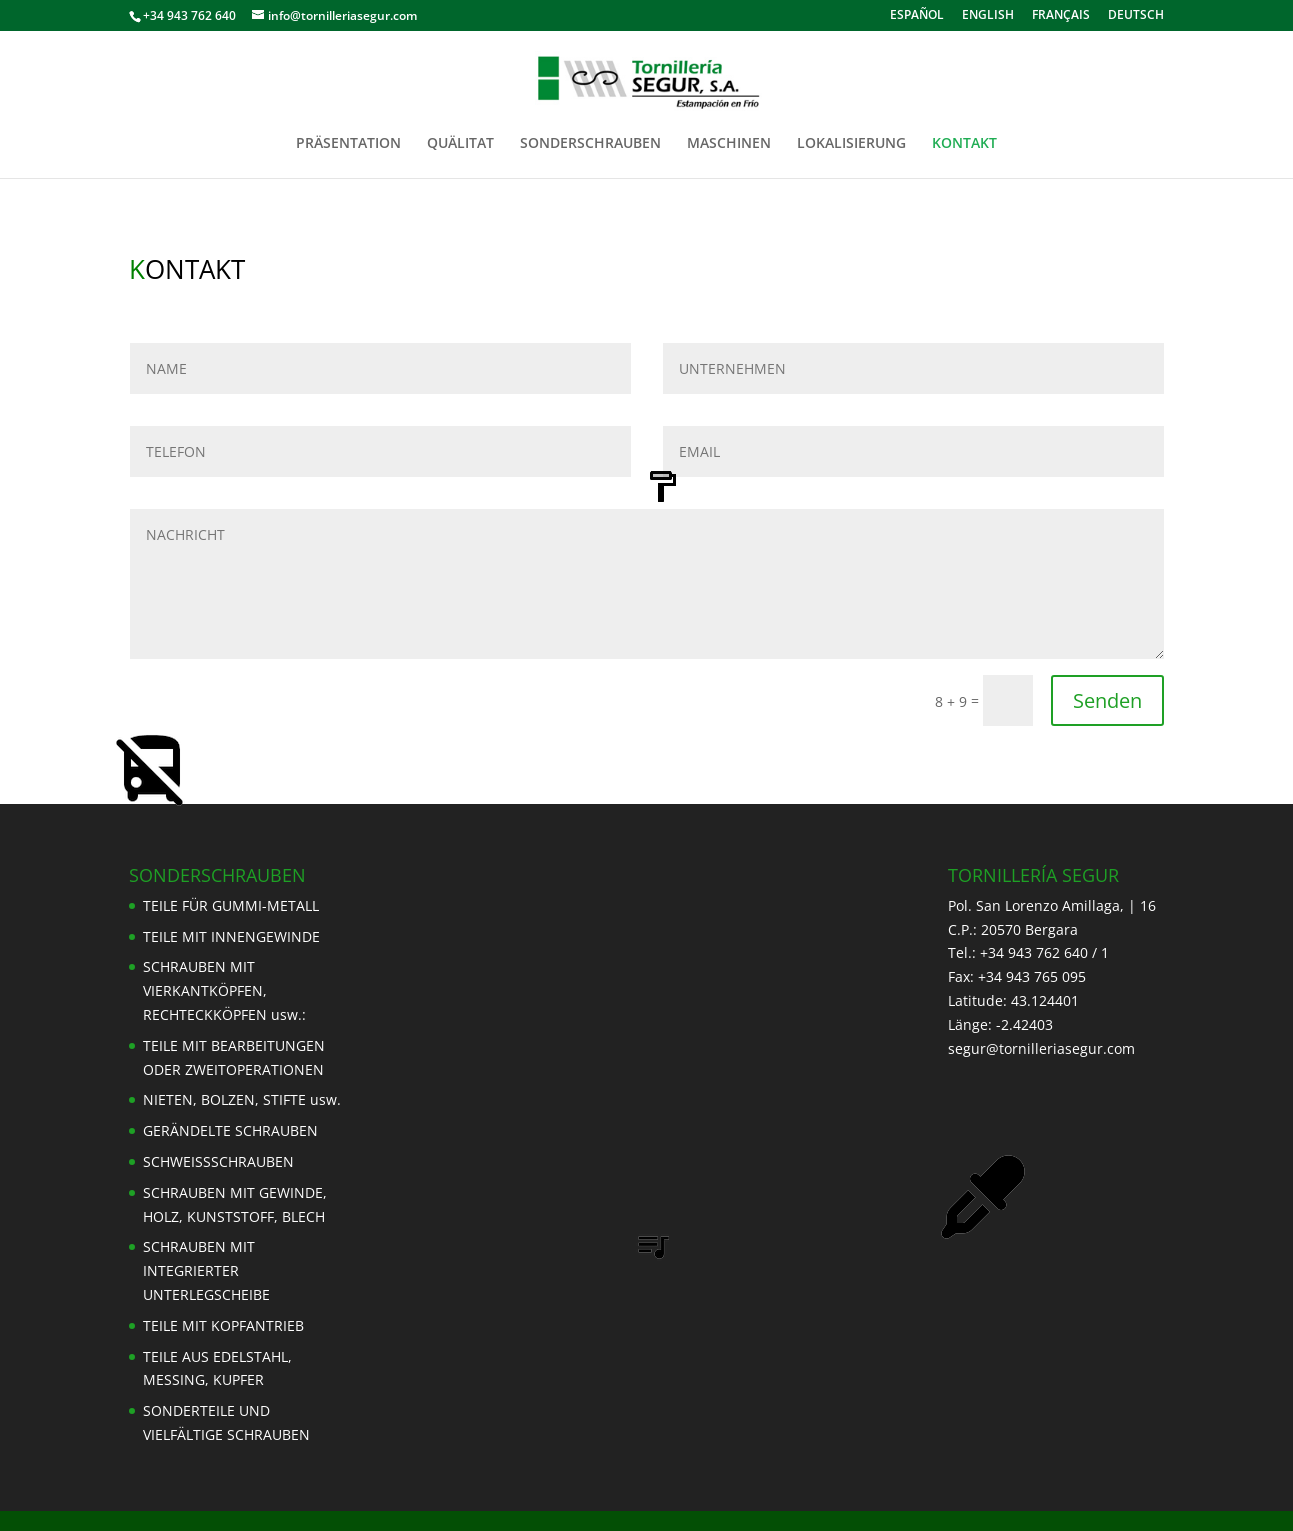 The height and width of the screenshot is (1531, 1293). Describe the element at coordinates (662, 486) in the screenshot. I see `apply formatting style to selected content` at that location.